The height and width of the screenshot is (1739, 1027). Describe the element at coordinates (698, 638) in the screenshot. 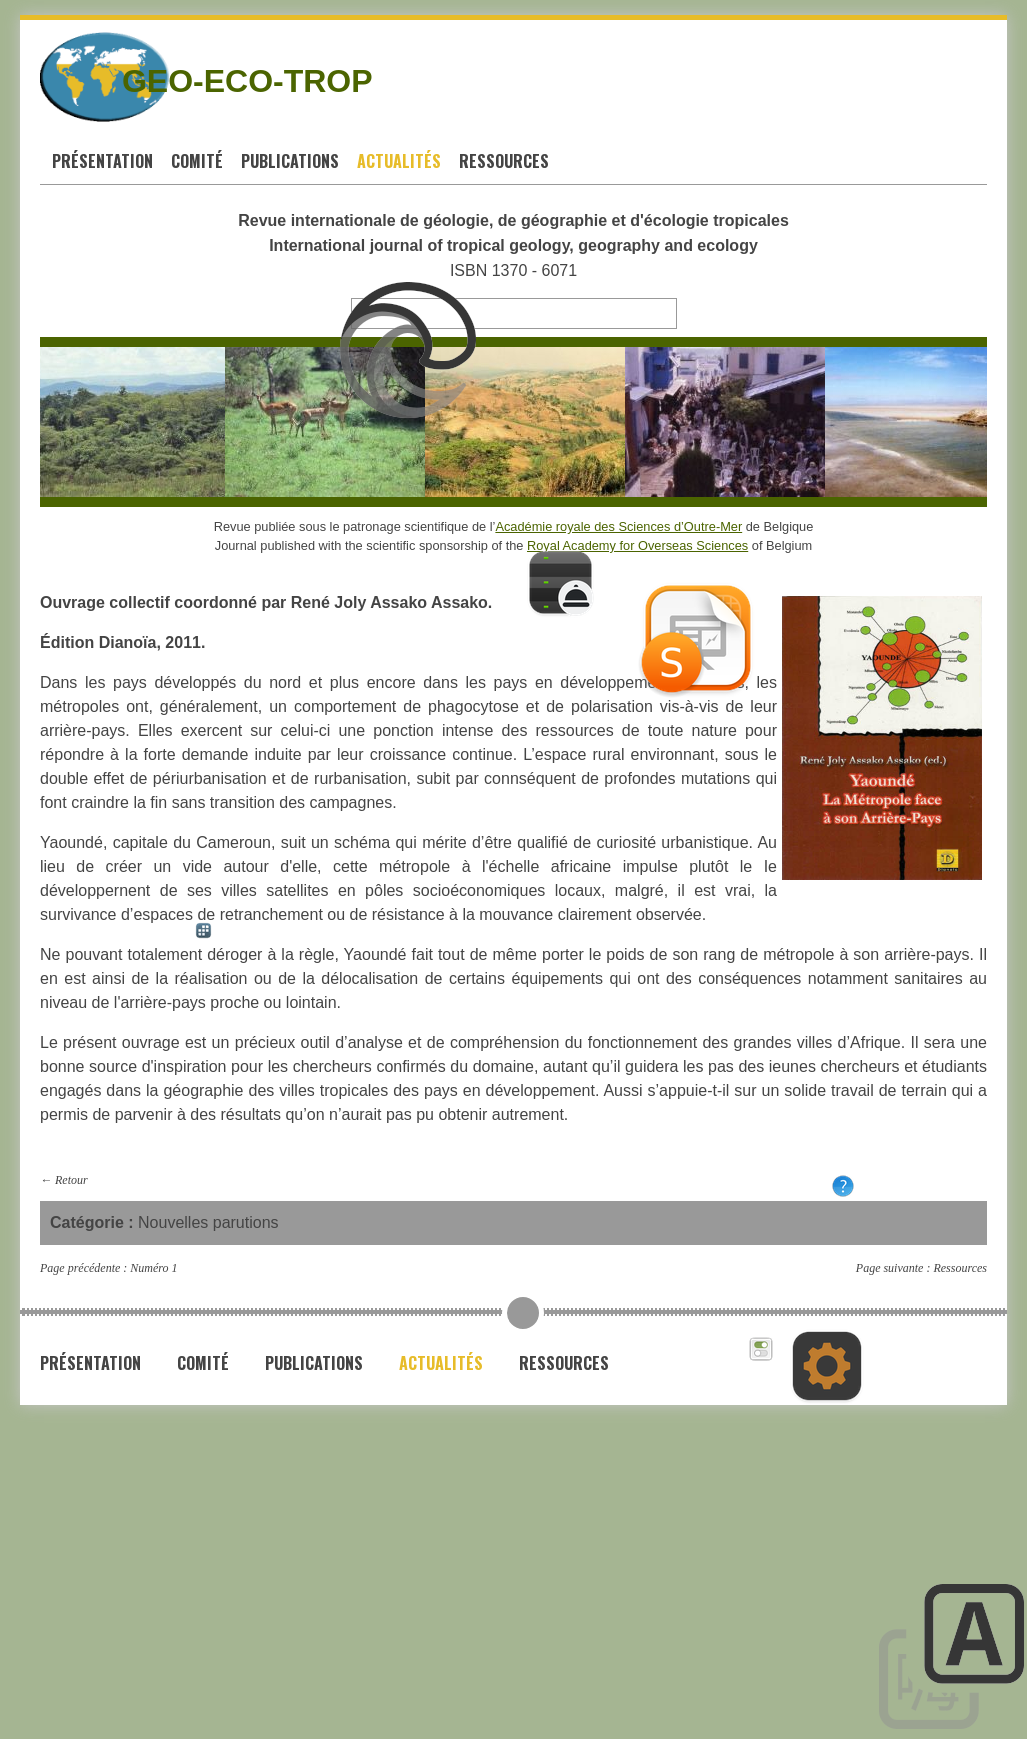

I see `open freeoffice presentations app` at that location.